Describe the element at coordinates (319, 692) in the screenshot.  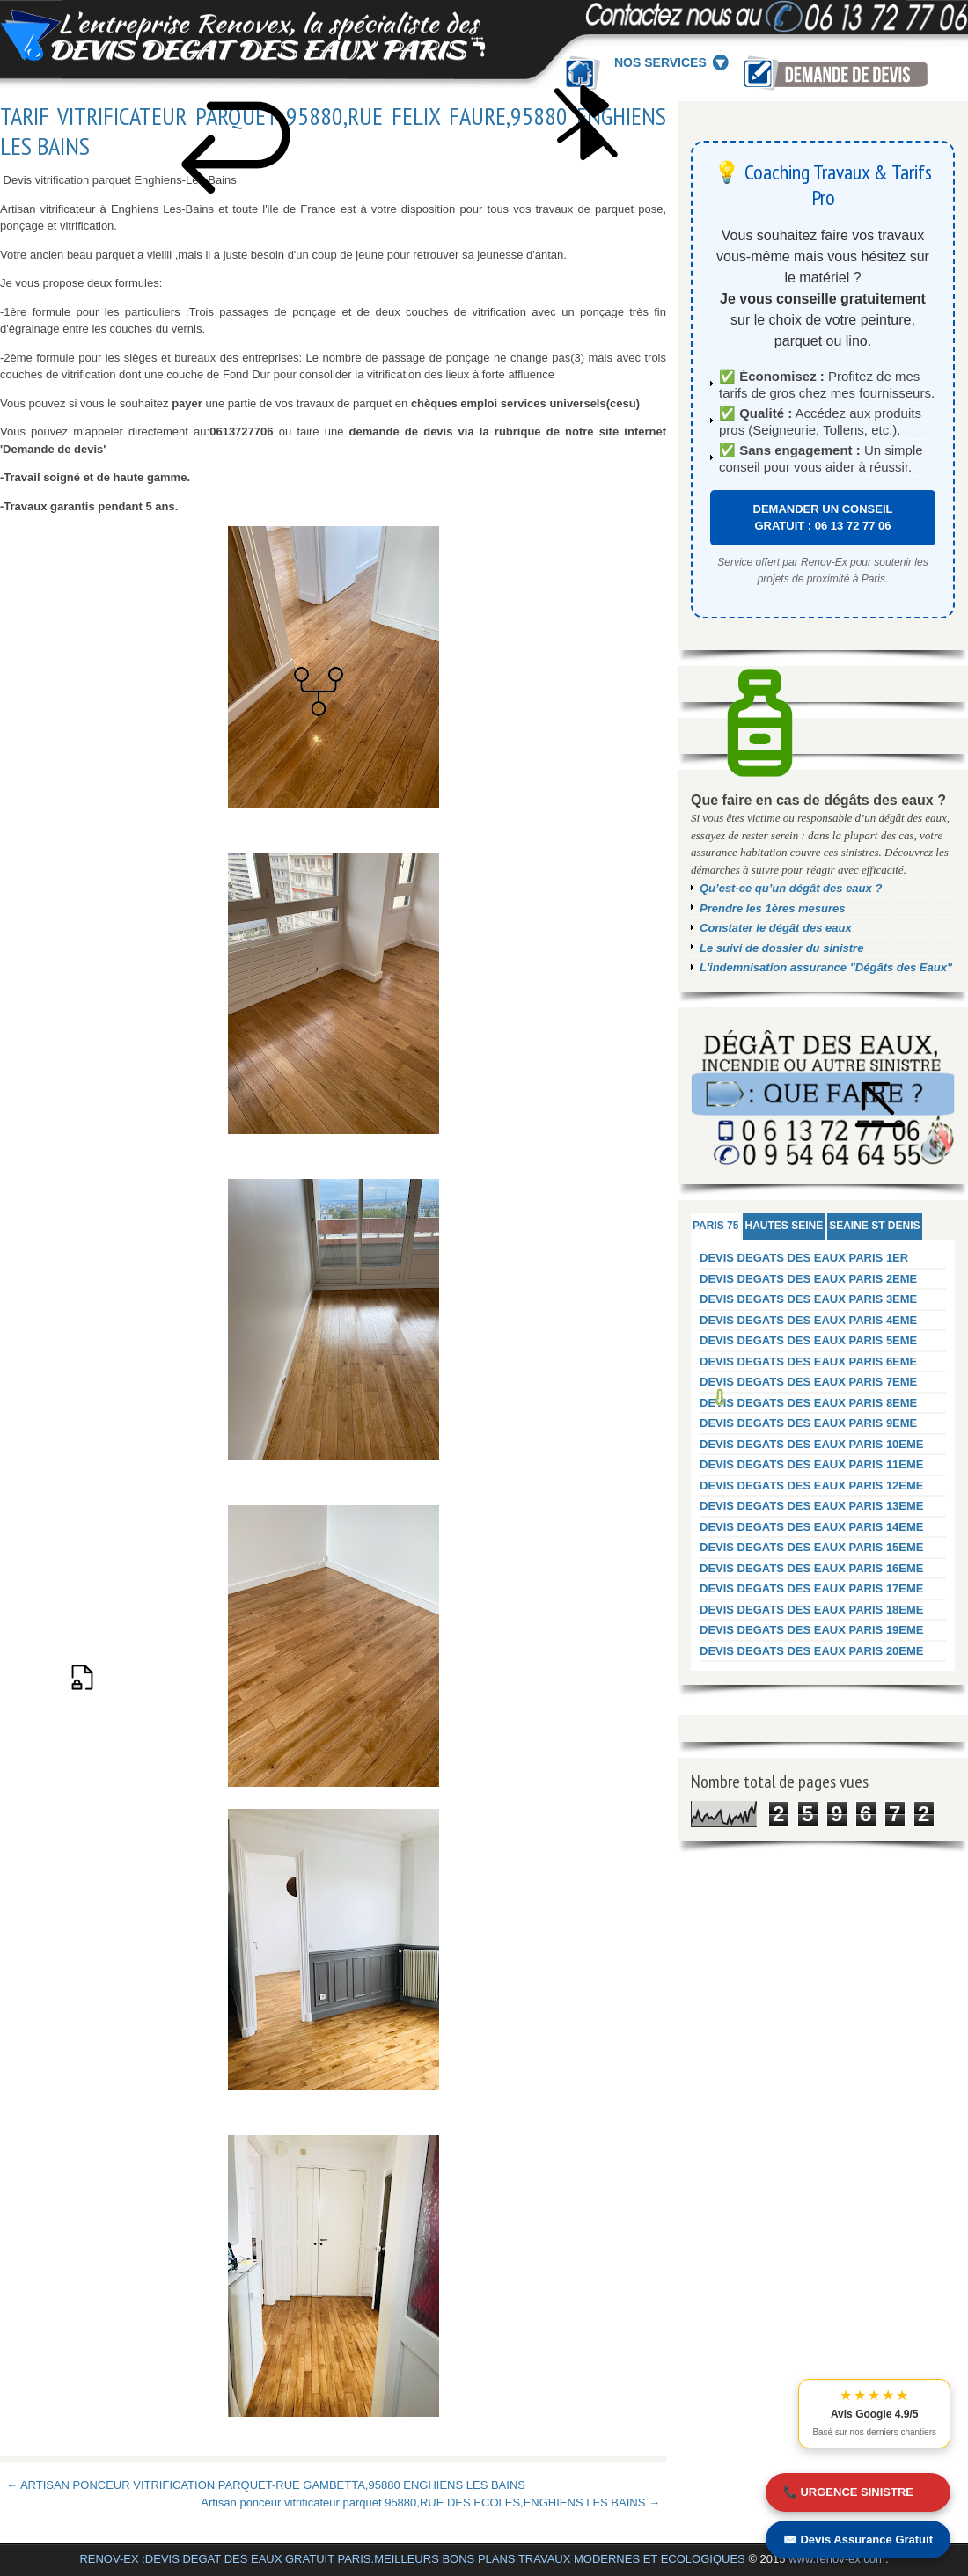
I see `fork a repository or branch` at that location.